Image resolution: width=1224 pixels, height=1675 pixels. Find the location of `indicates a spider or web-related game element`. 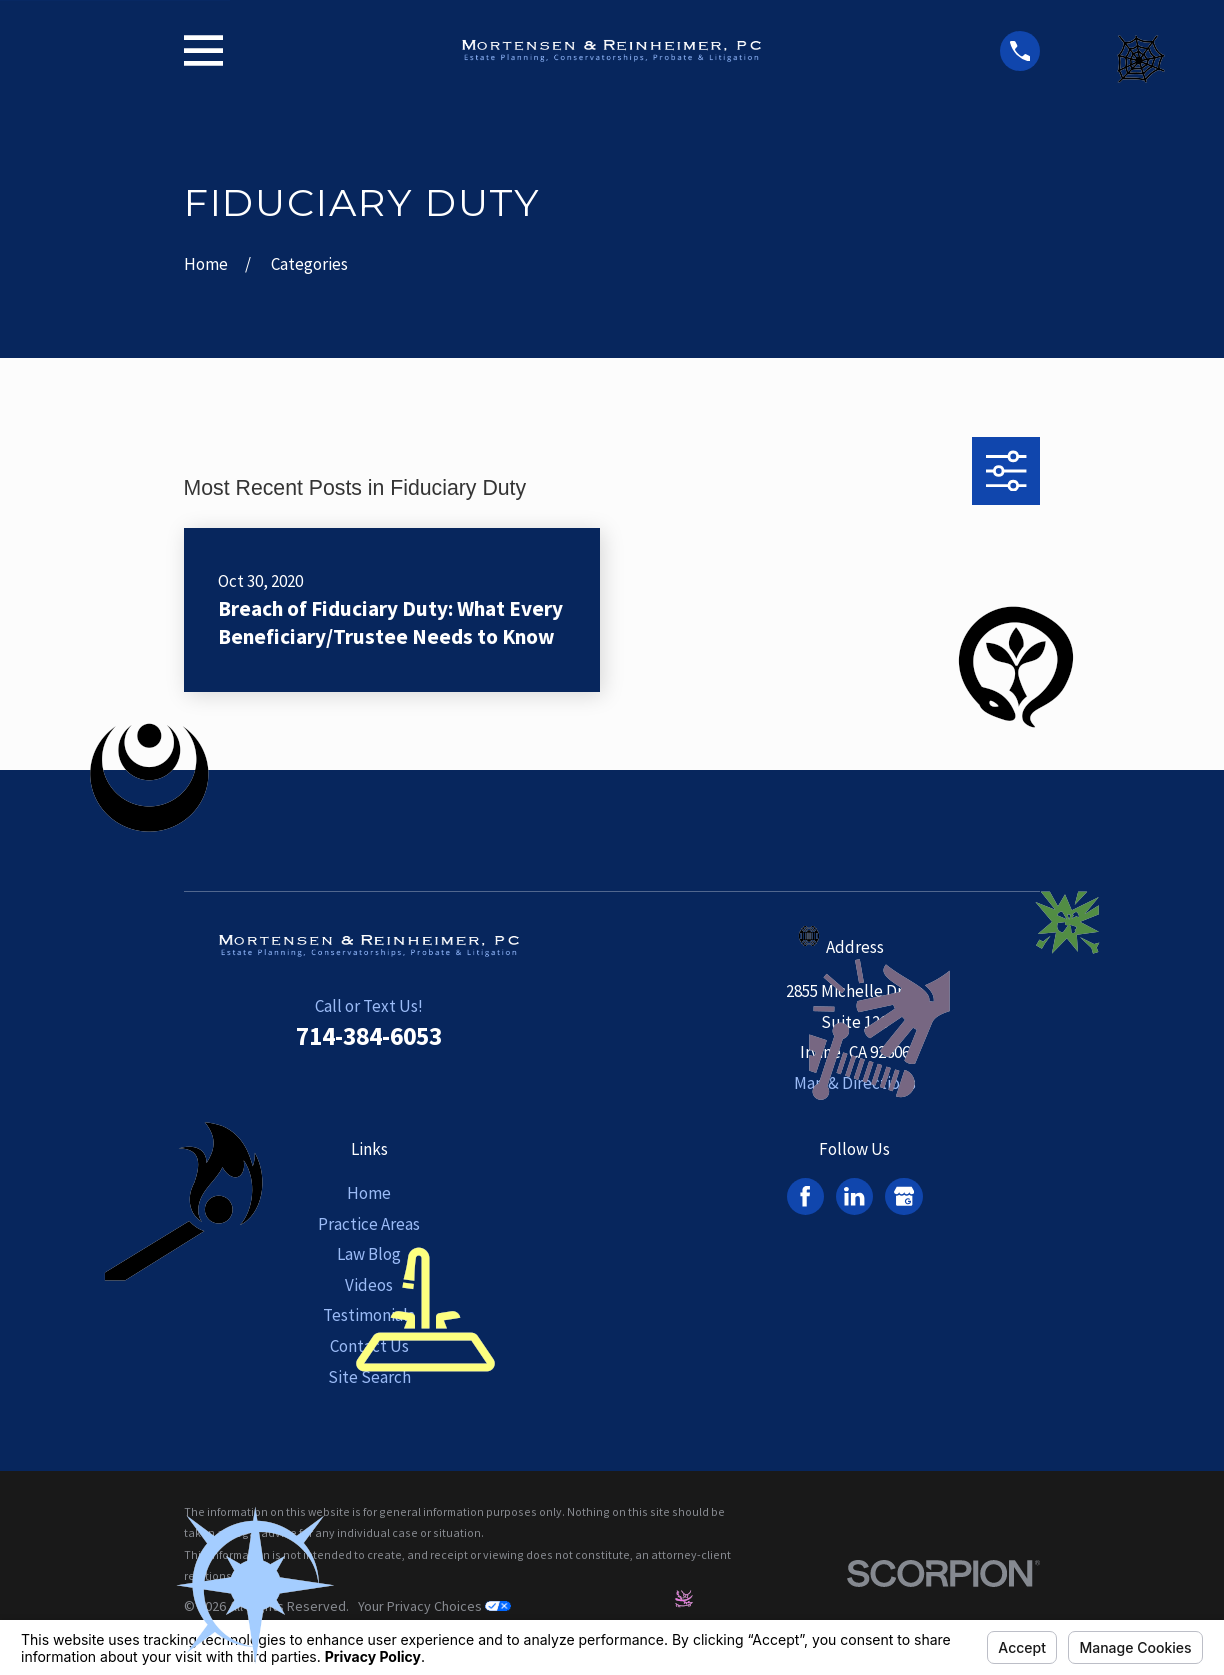

indicates a spider or web-related game element is located at coordinates (1141, 59).